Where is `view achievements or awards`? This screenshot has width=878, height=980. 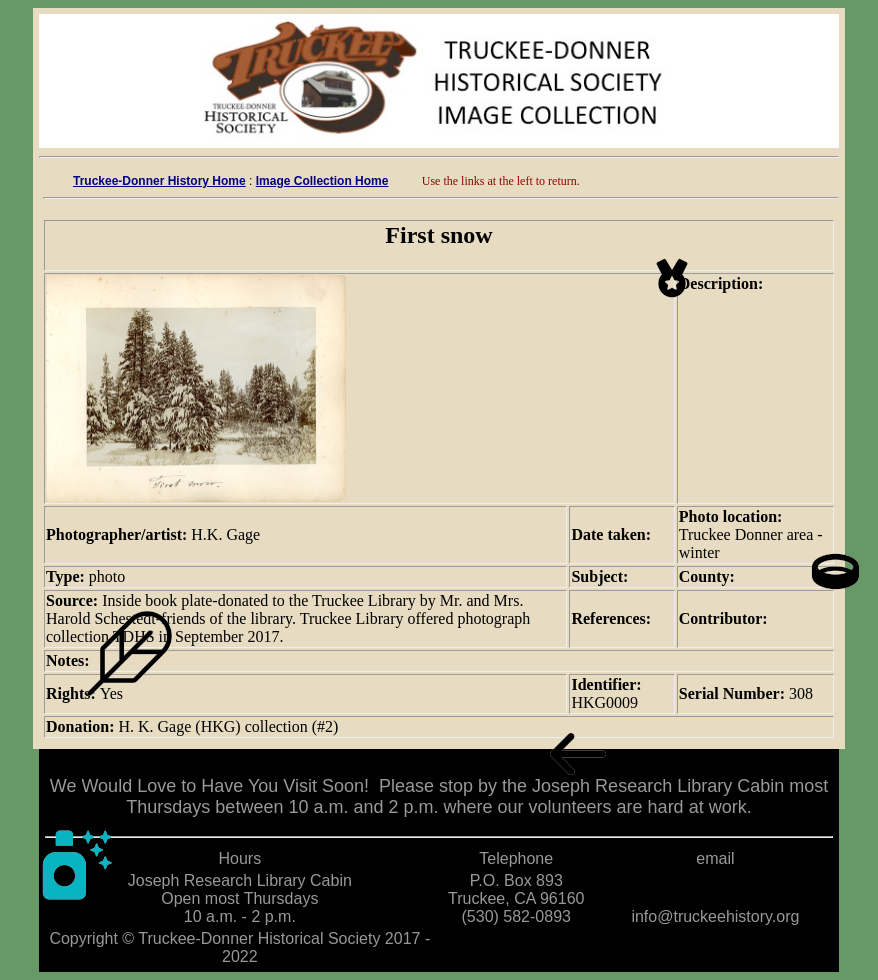 view achievements or awards is located at coordinates (672, 279).